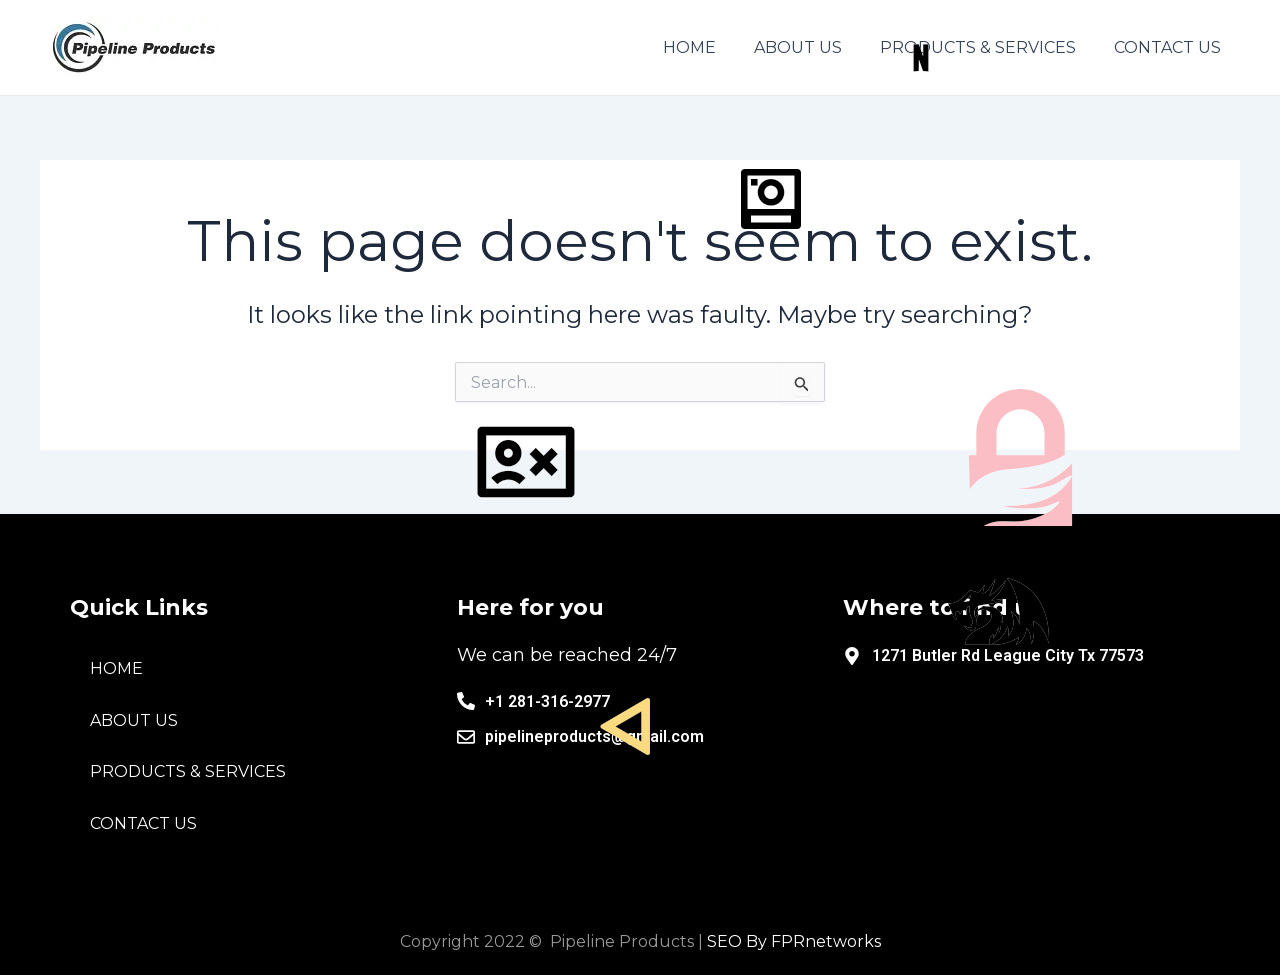 The image size is (1280, 975). Describe the element at coordinates (921, 58) in the screenshot. I see `open the Netflix app` at that location.